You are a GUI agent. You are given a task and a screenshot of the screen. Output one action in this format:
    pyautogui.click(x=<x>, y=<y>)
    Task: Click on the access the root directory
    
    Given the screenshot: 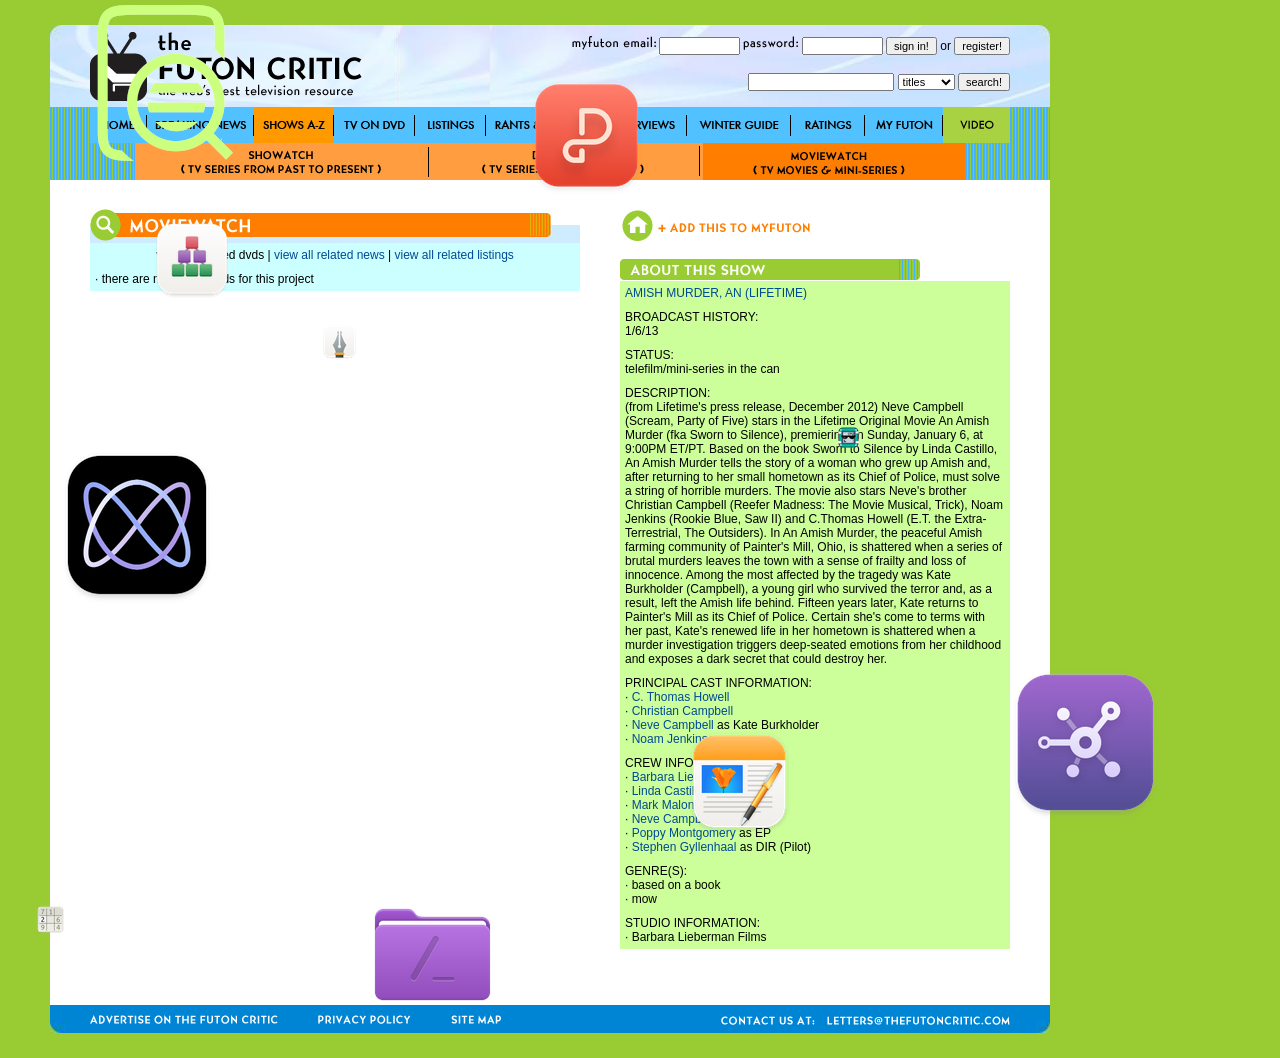 What is the action you would take?
    pyautogui.click(x=432, y=954)
    